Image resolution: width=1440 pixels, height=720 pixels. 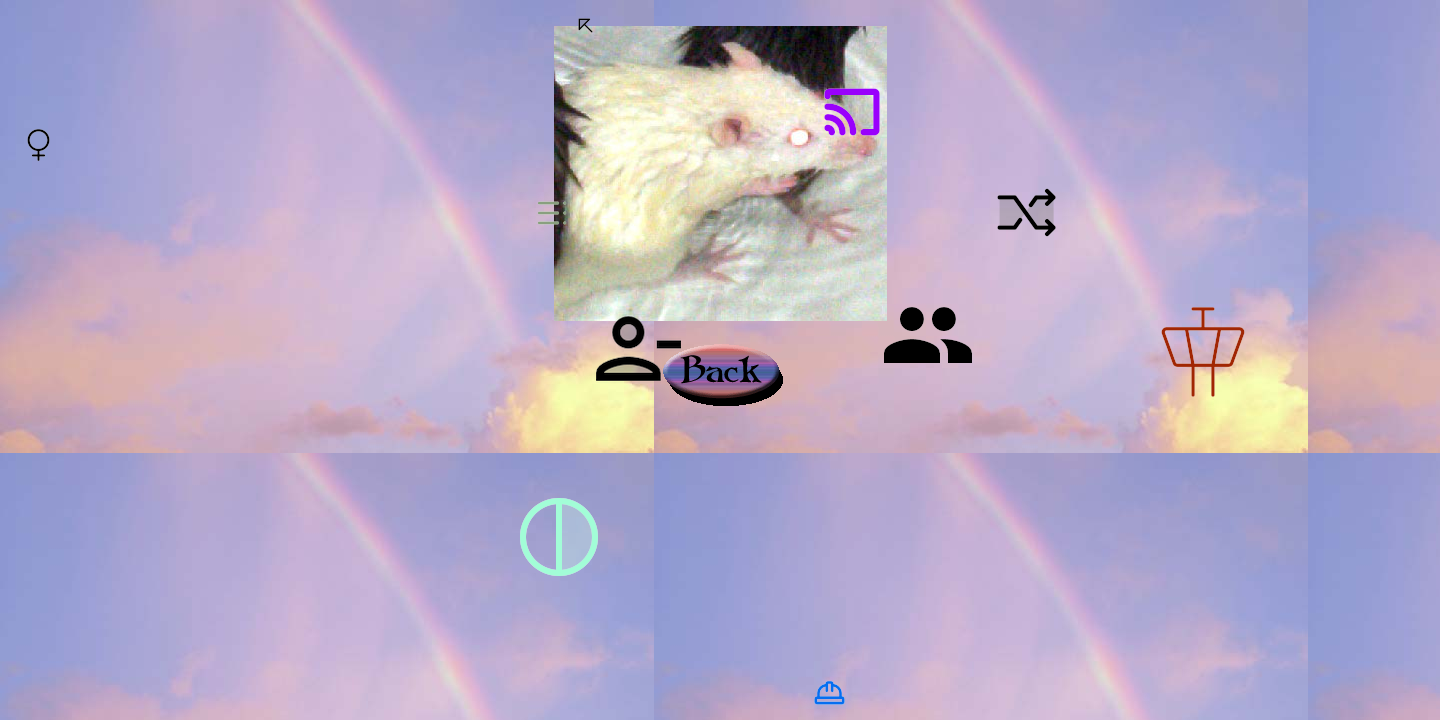 What do you see at coordinates (552, 213) in the screenshot?
I see `view table of contents` at bounding box center [552, 213].